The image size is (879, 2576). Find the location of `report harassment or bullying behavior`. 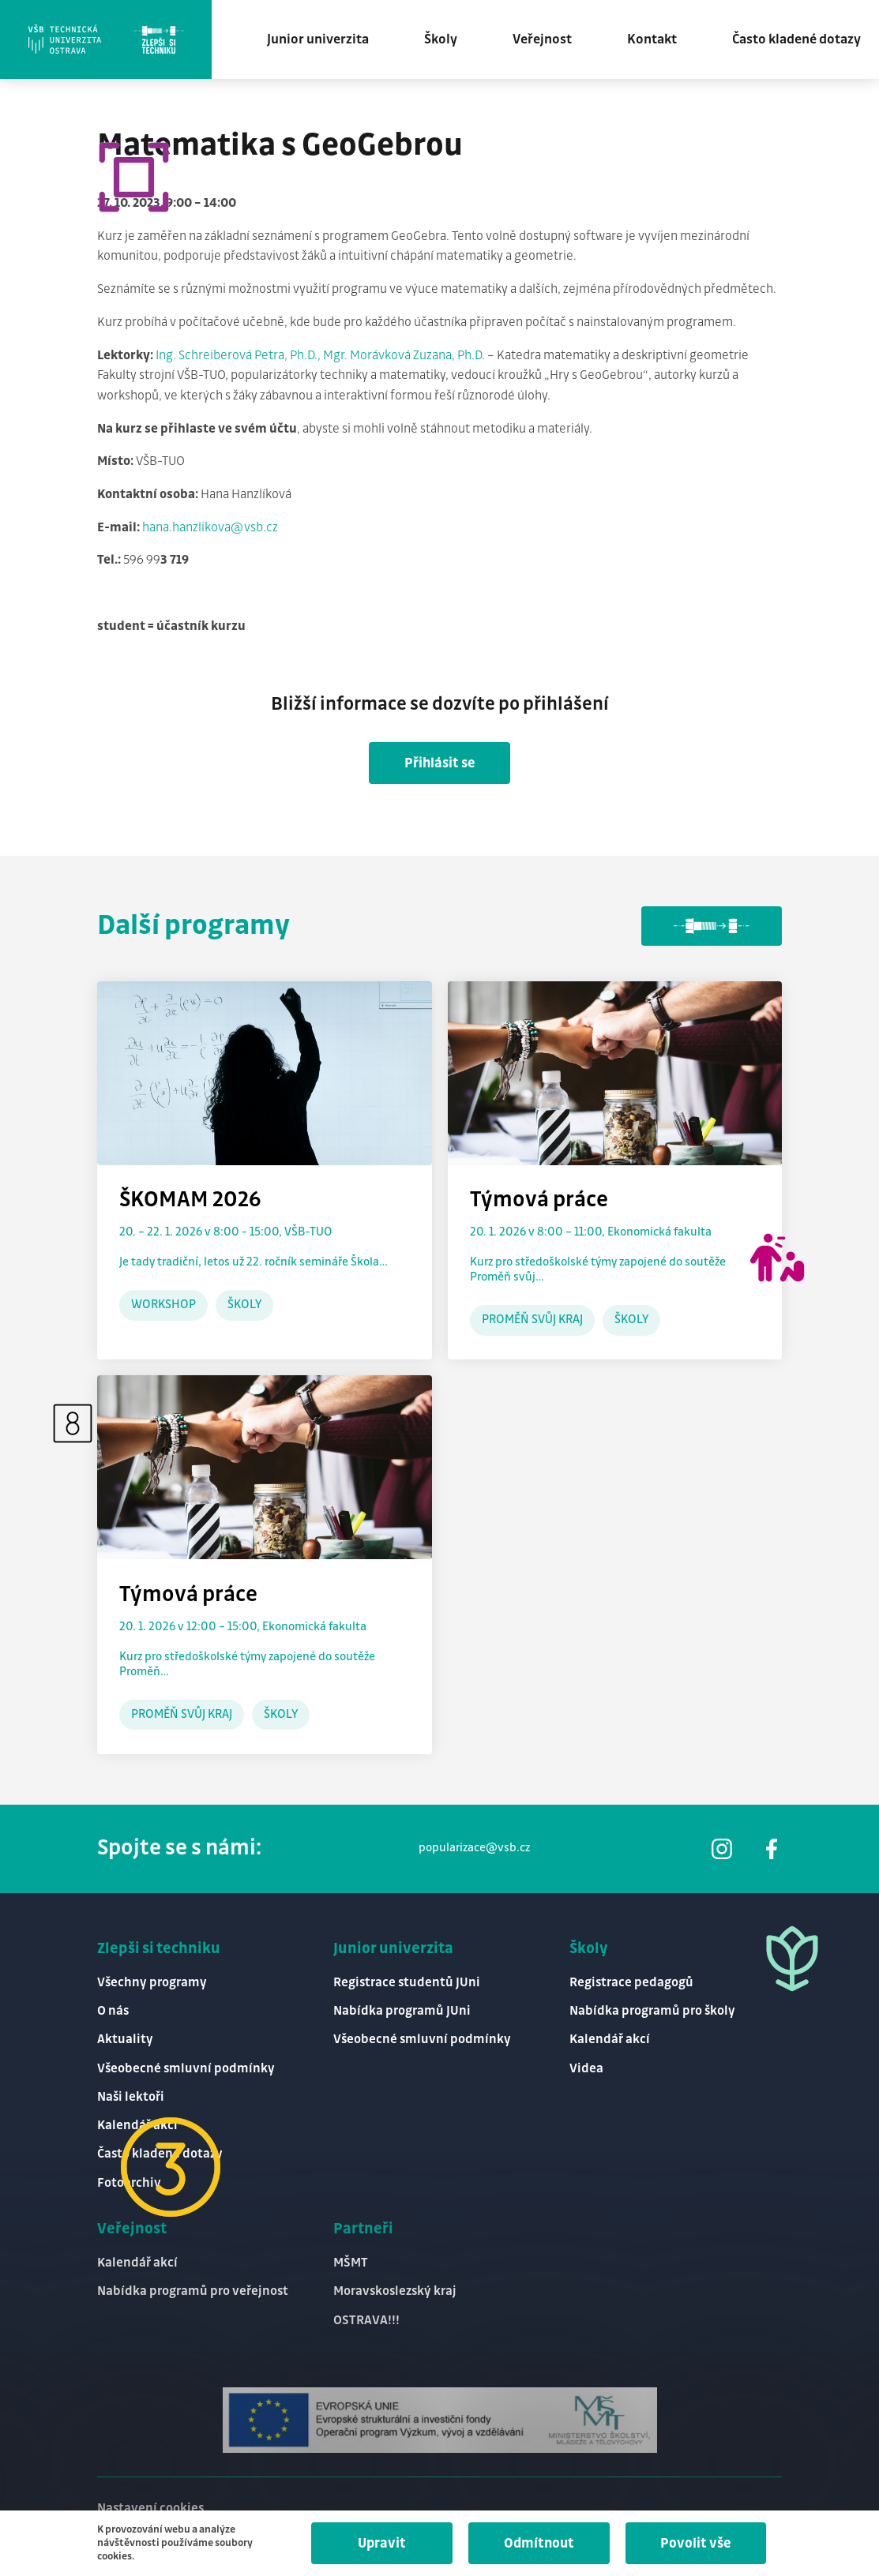

report harassment or bullying behavior is located at coordinates (777, 1258).